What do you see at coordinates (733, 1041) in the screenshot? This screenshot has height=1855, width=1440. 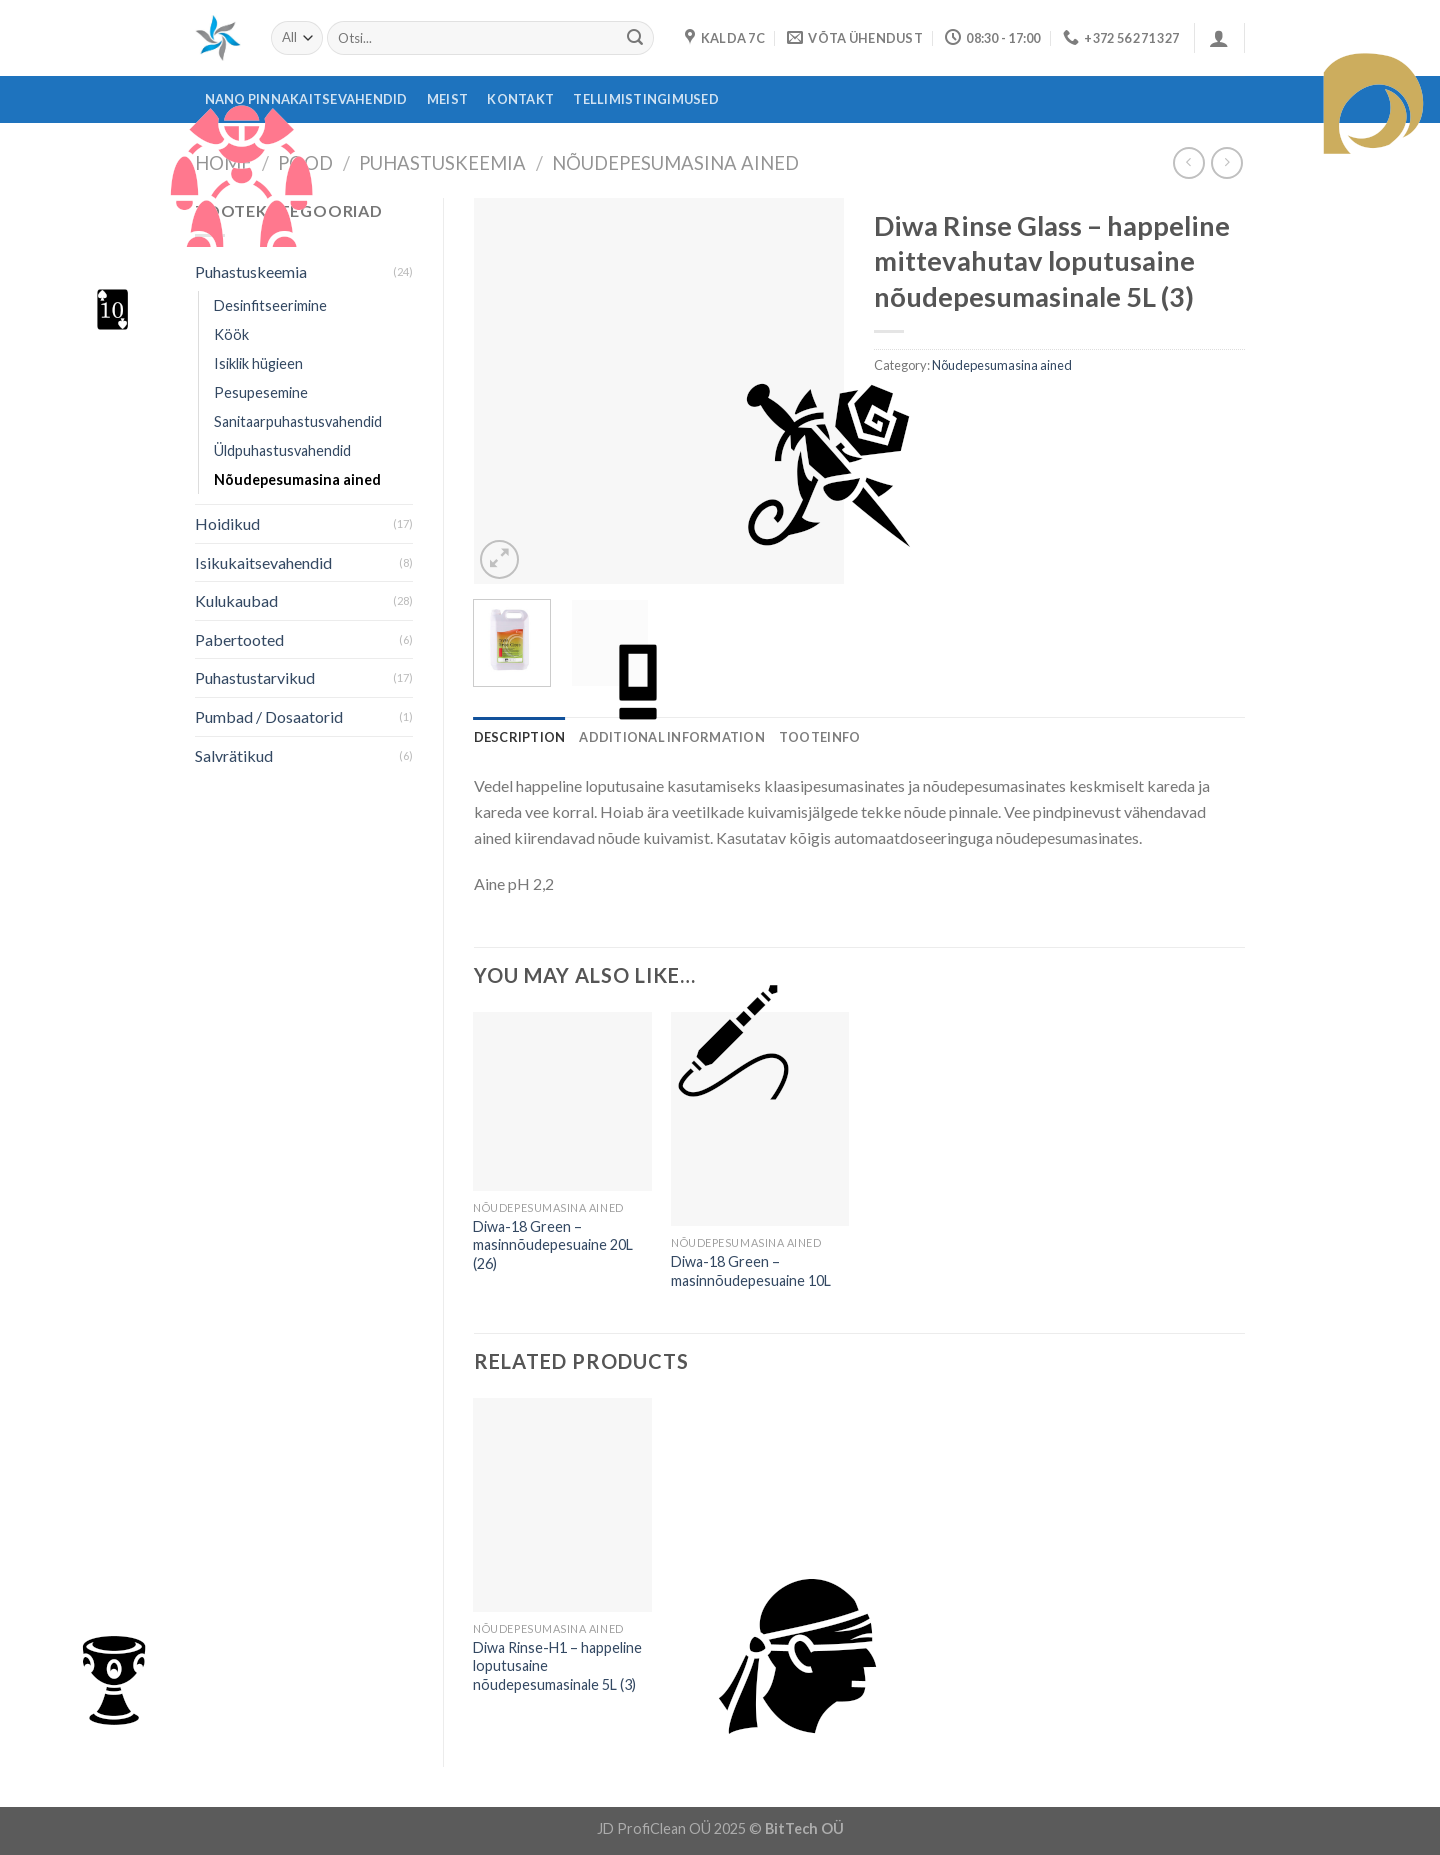 I see `audio input/output connection` at bounding box center [733, 1041].